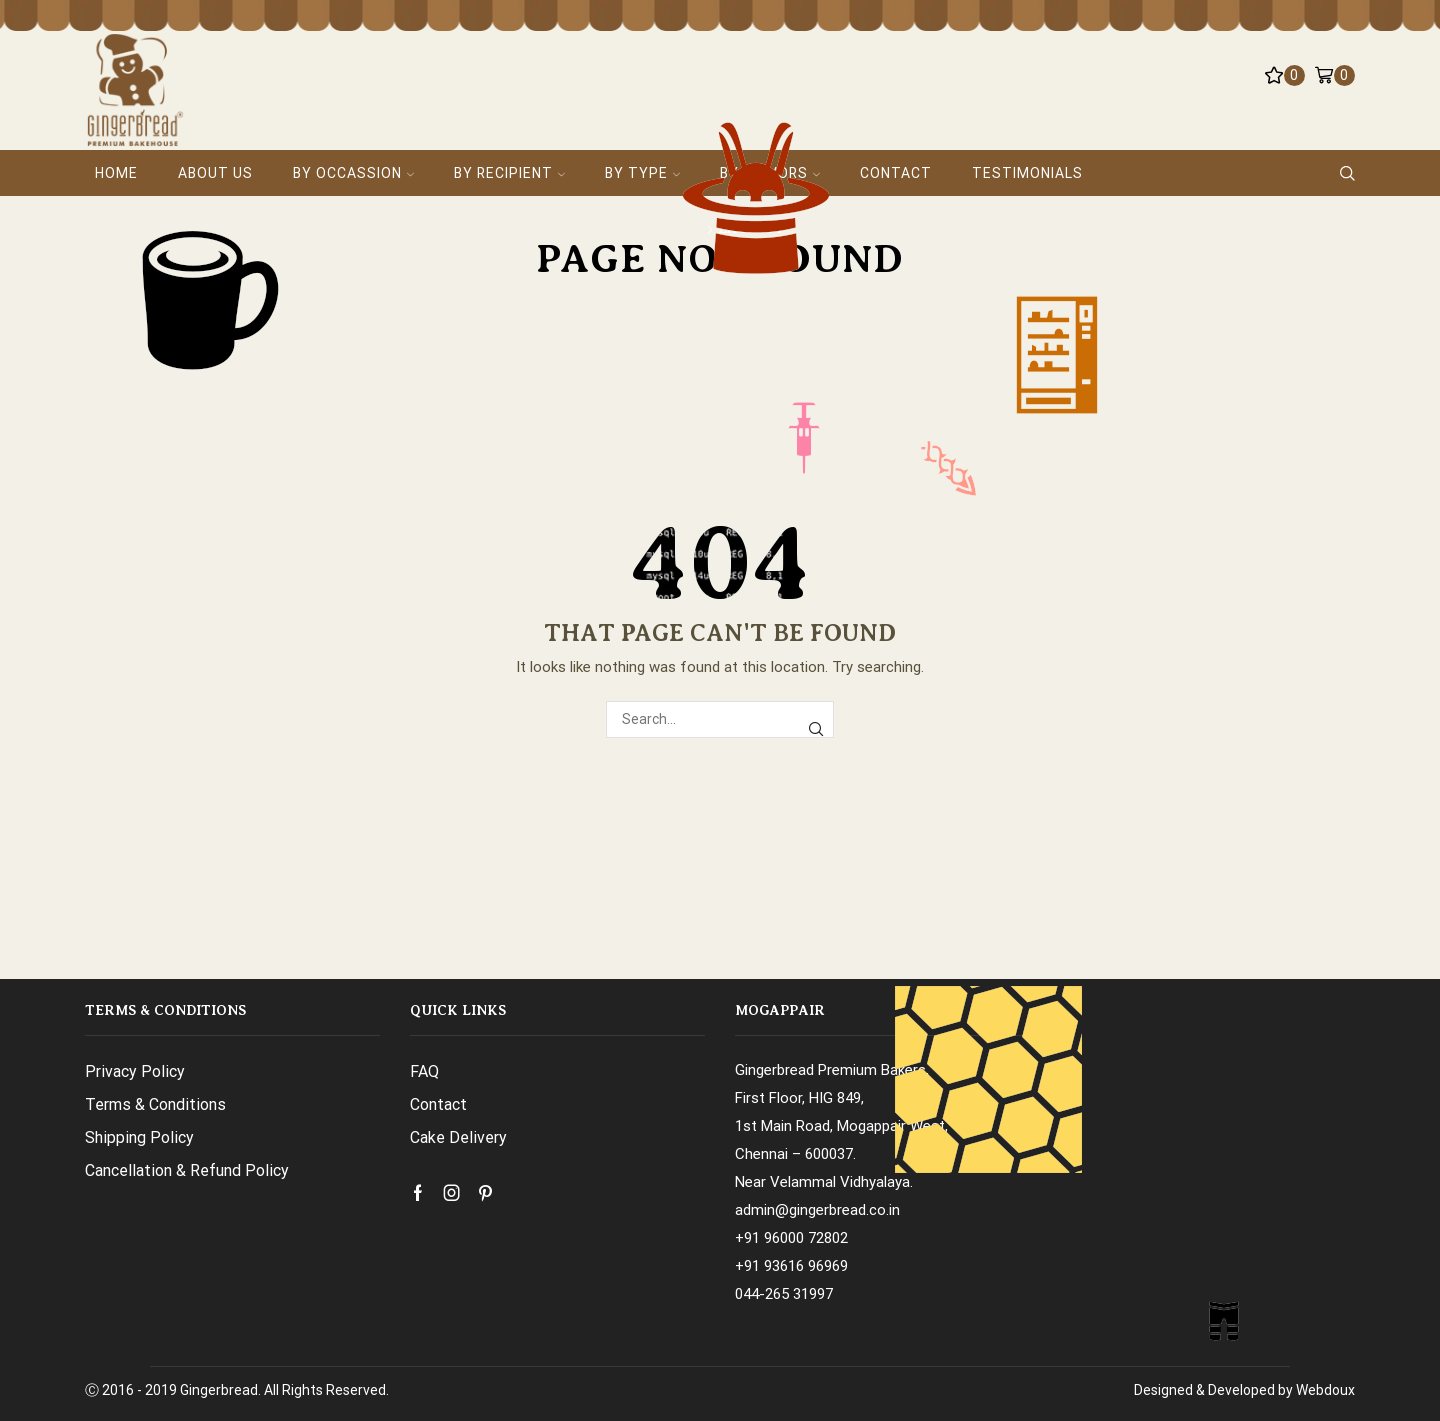  I want to click on select a thorn or vine-based attack ability, so click(948, 468).